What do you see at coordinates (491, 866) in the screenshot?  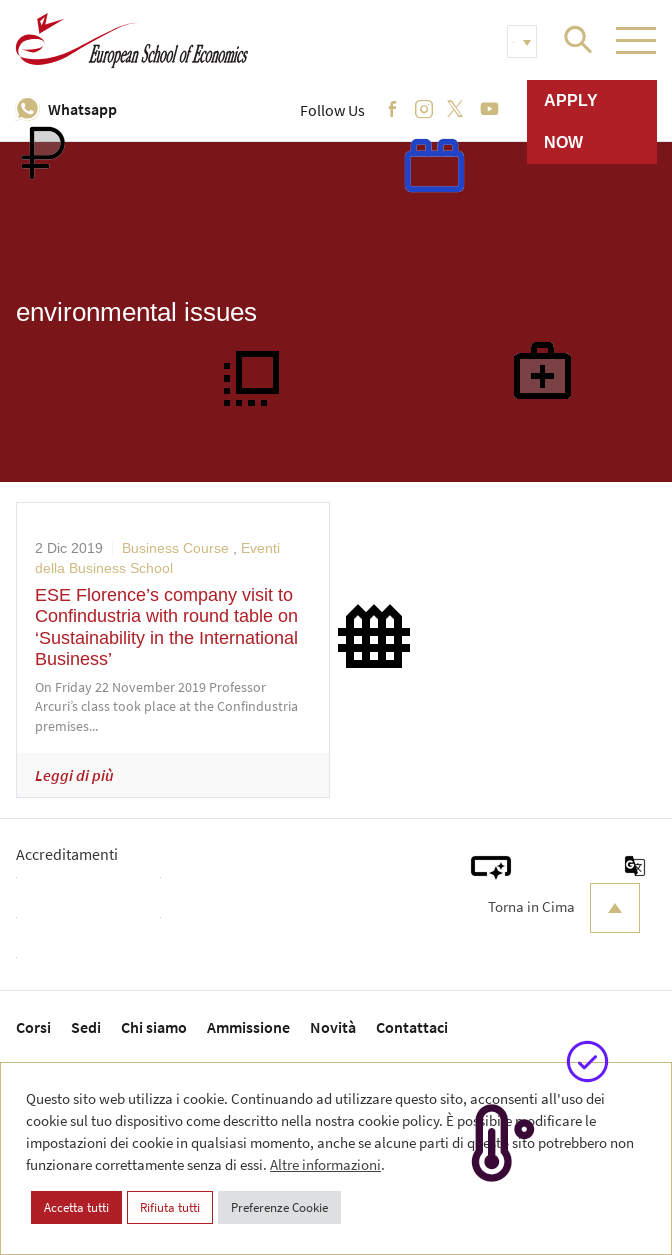 I see `add a smart action or automated button` at bounding box center [491, 866].